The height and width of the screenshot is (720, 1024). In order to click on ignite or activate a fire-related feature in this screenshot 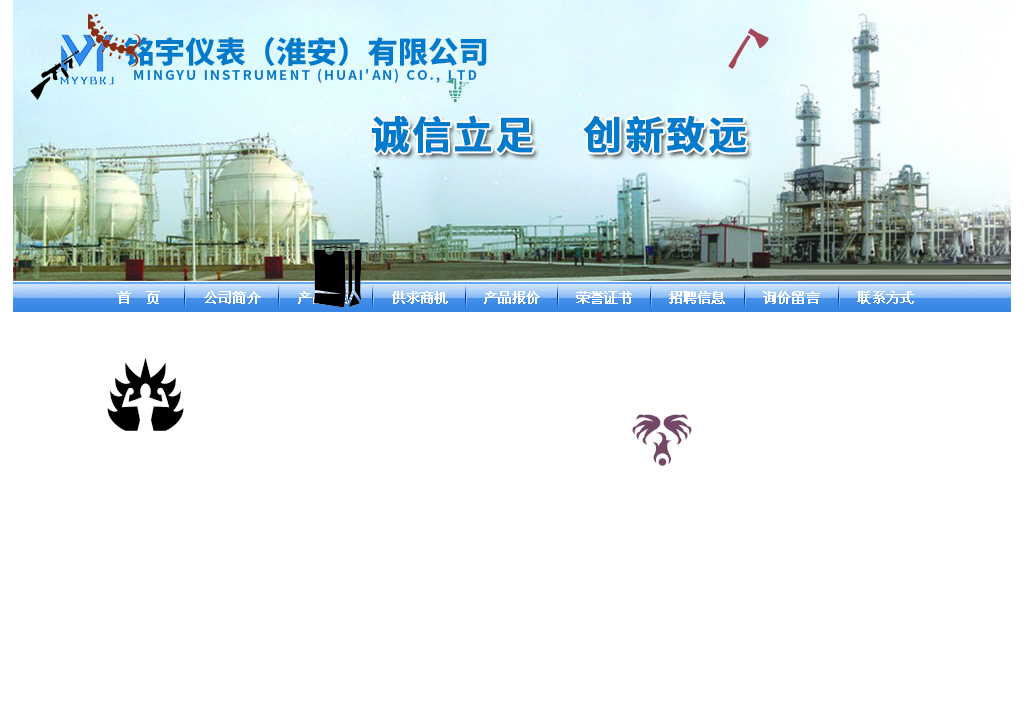, I will do `click(661, 436)`.